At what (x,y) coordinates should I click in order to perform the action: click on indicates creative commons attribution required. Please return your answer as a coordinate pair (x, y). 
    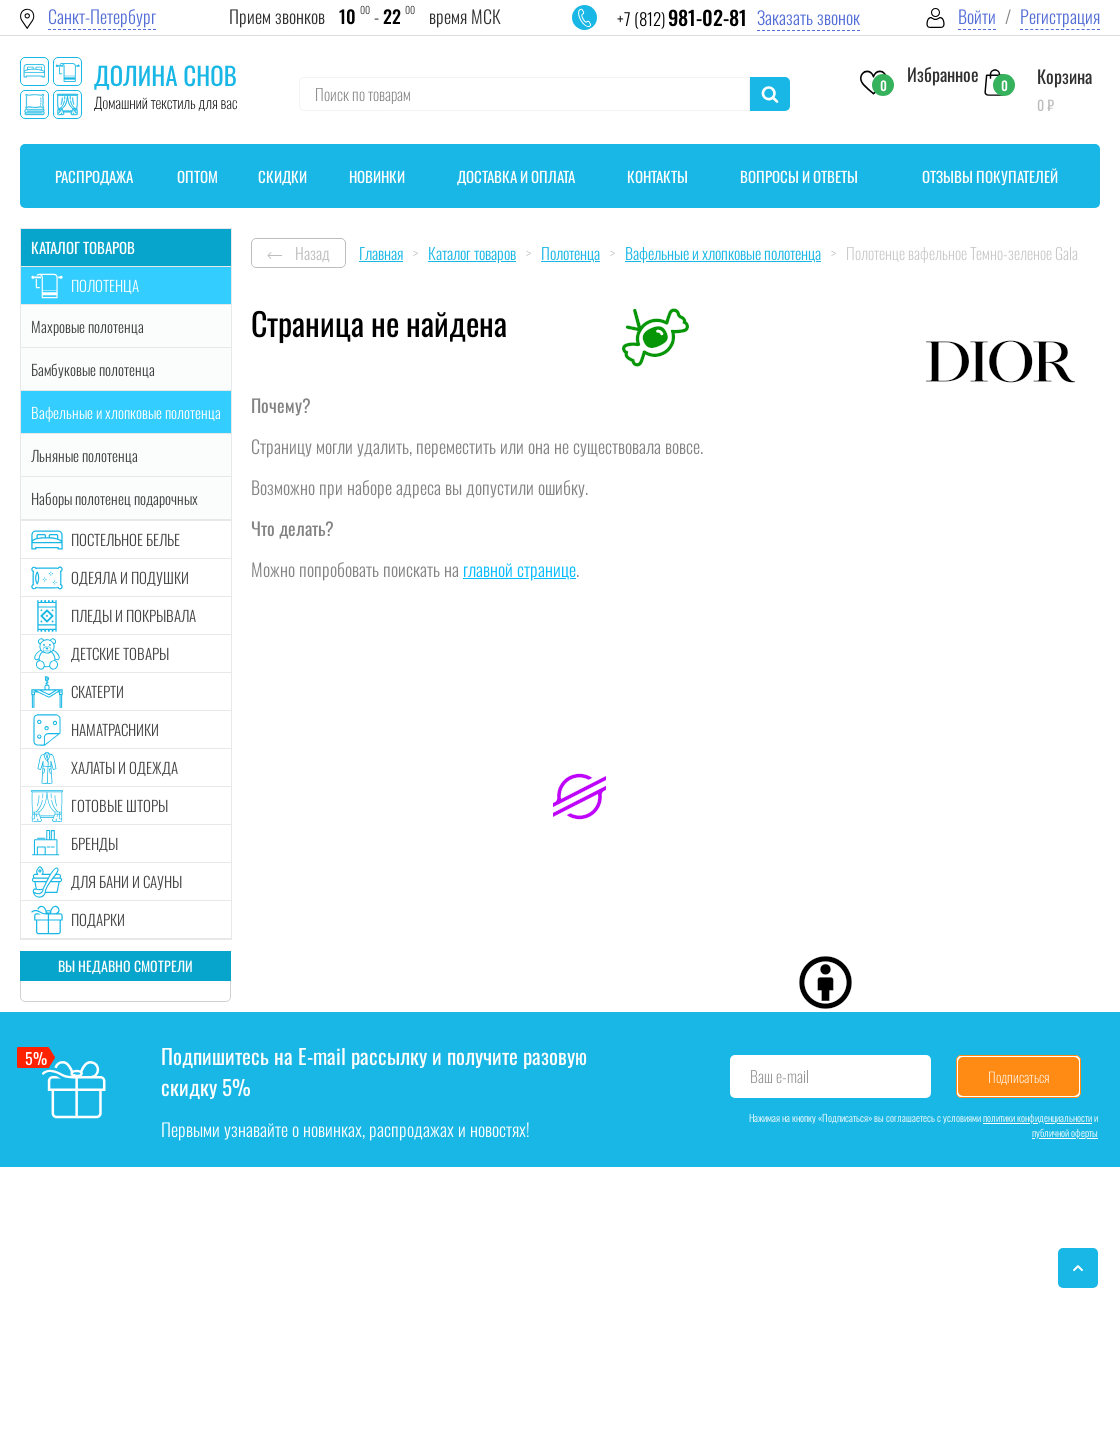
    Looking at the image, I should click on (825, 982).